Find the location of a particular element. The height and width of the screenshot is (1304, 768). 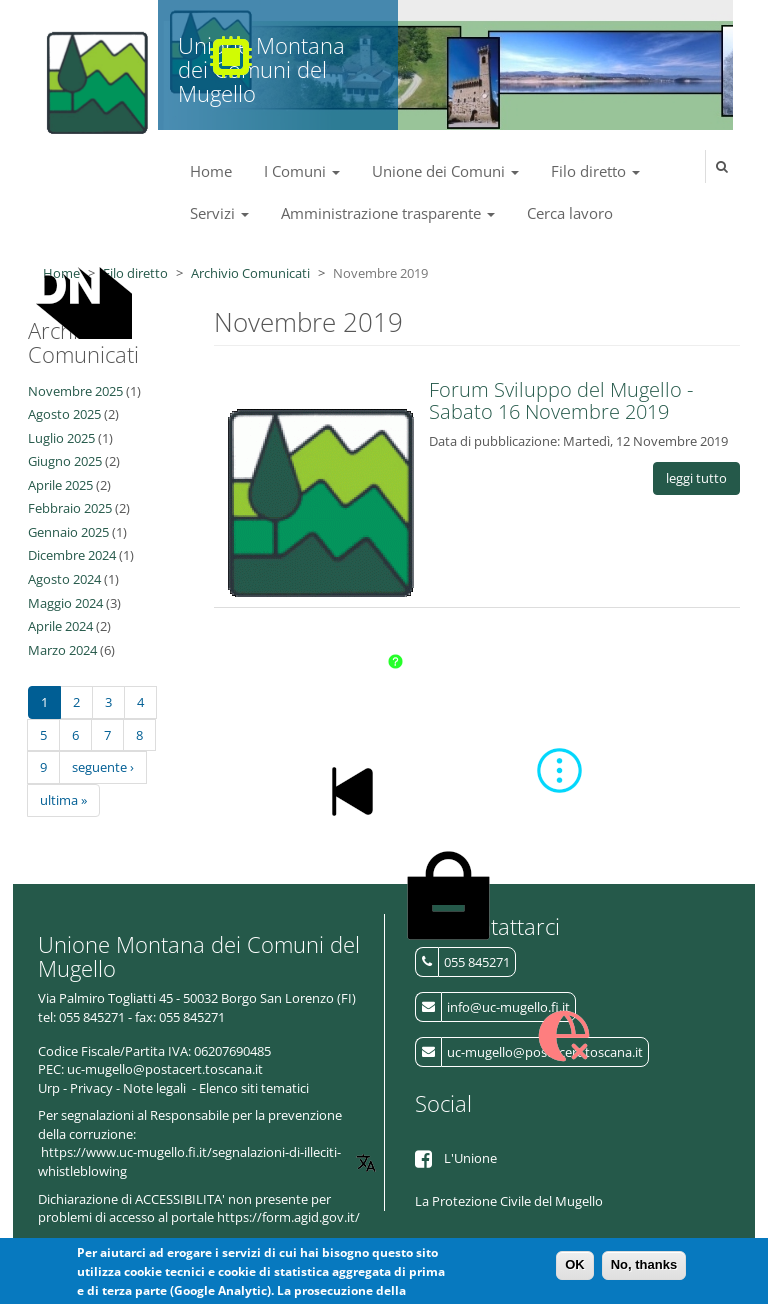

change language settings is located at coordinates (366, 1163).